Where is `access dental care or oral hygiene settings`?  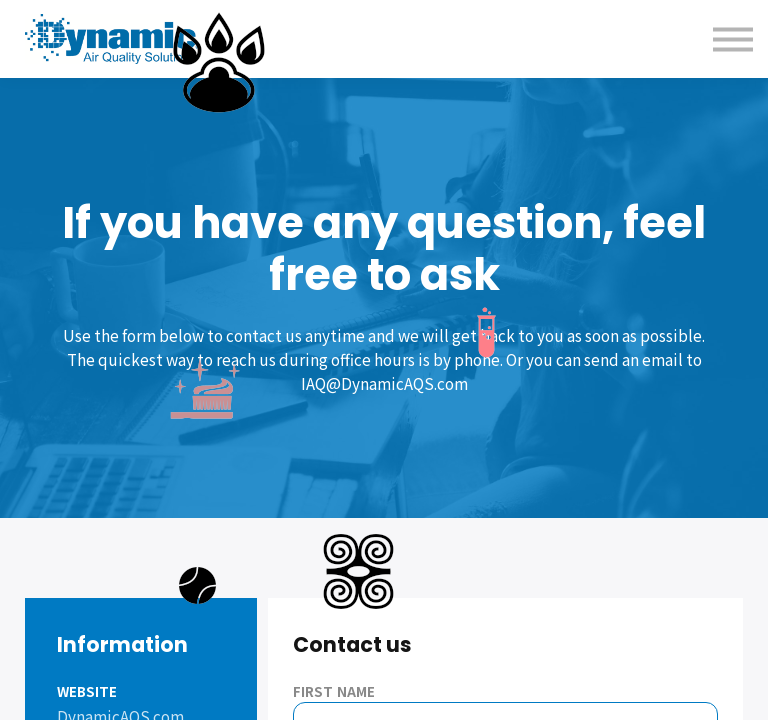 access dental care or oral hygiene settings is located at coordinates (204, 391).